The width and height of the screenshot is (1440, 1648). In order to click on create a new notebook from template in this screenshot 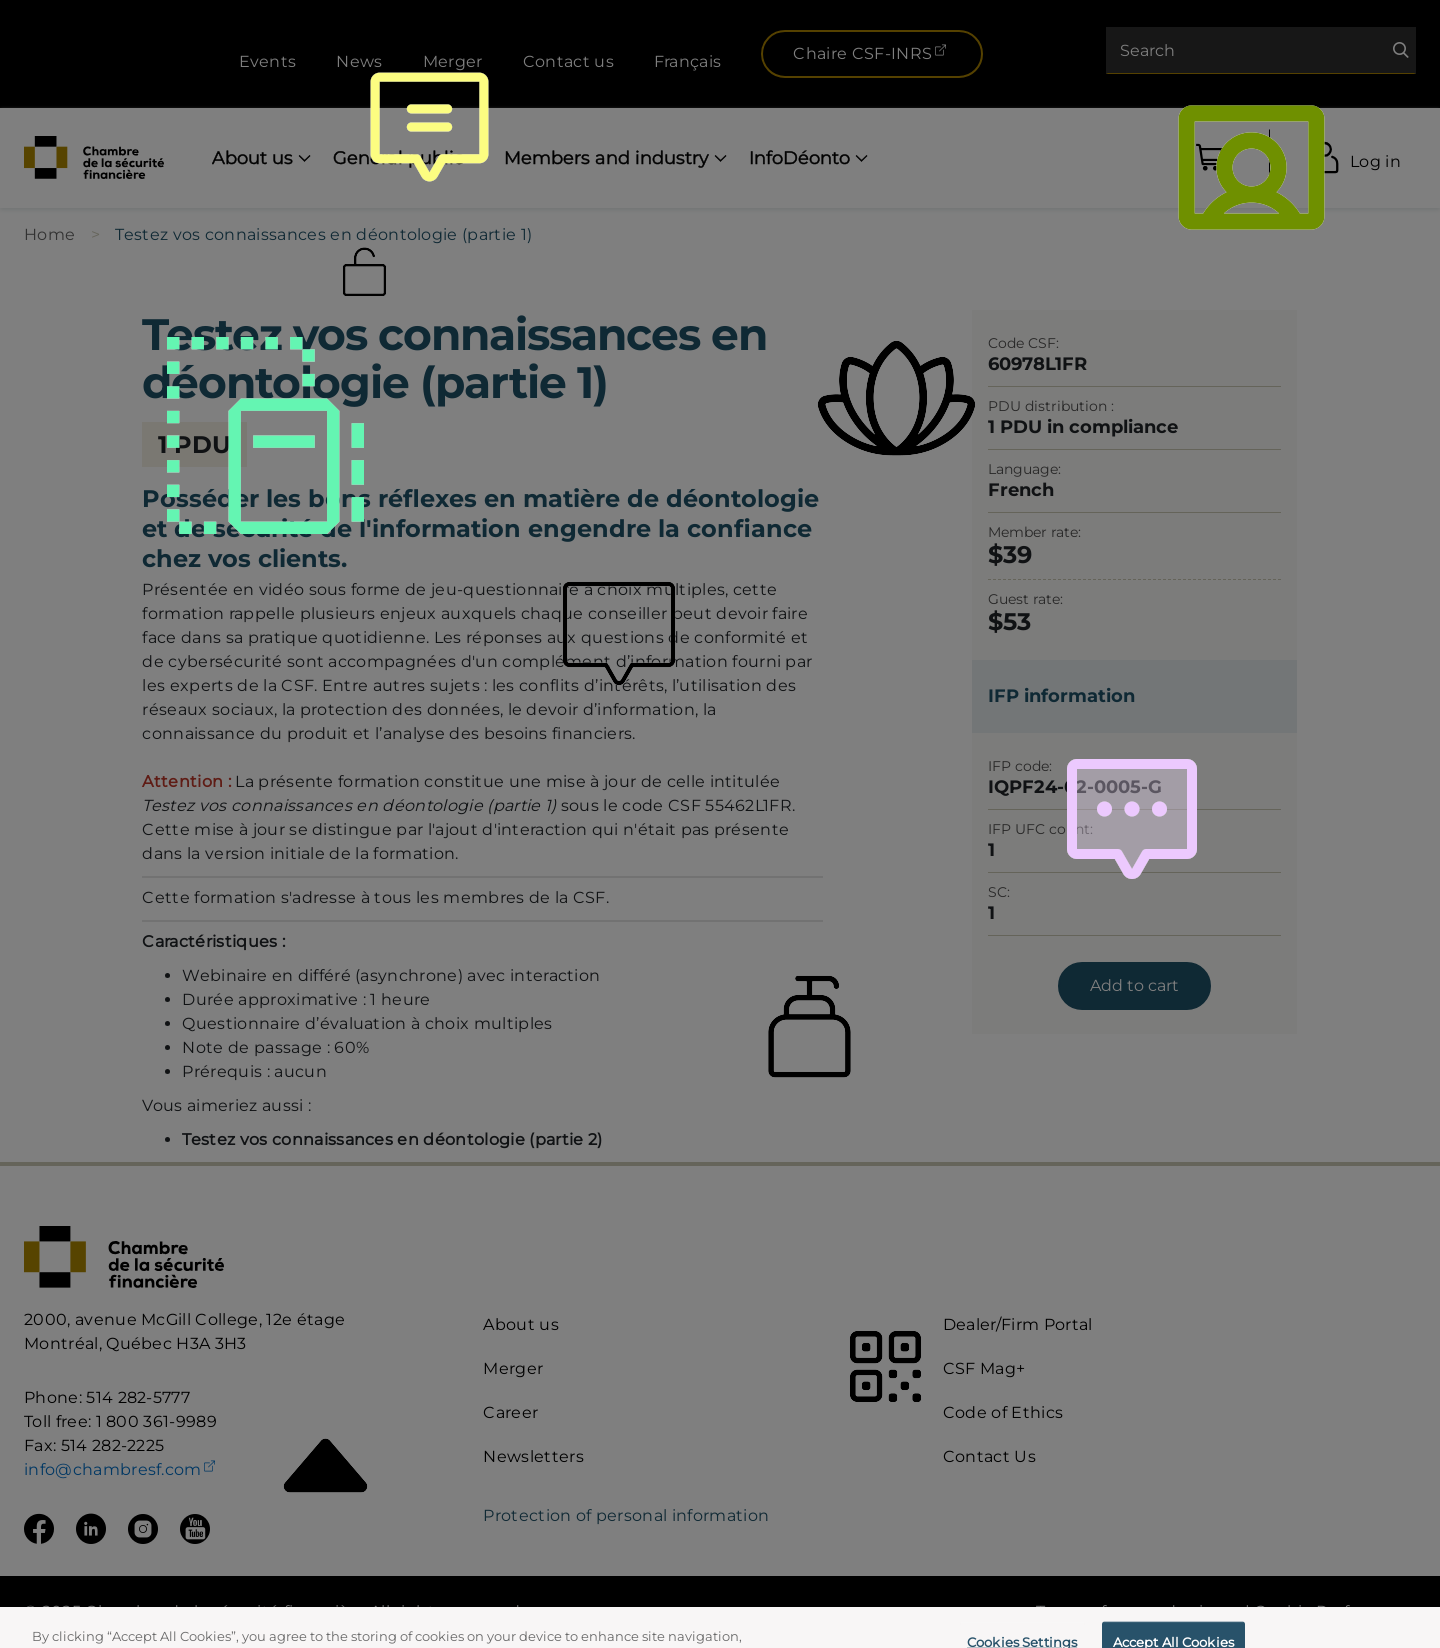, I will do `click(265, 435)`.